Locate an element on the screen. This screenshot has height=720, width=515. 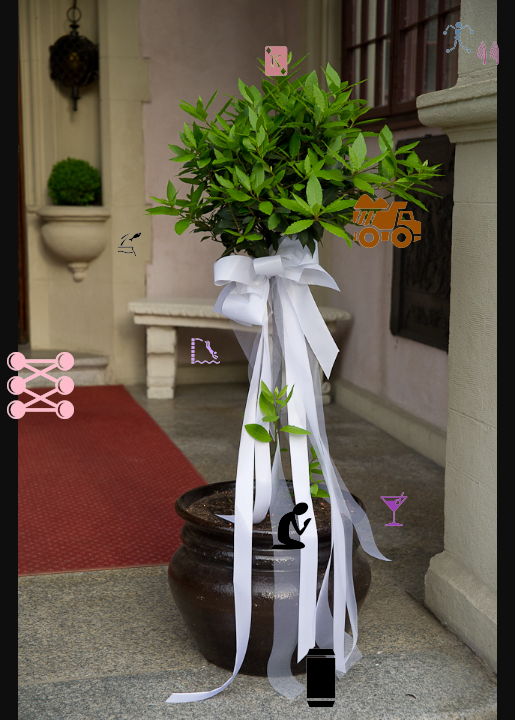
indicates a prayer or meditation area is located at coordinates (290, 524).